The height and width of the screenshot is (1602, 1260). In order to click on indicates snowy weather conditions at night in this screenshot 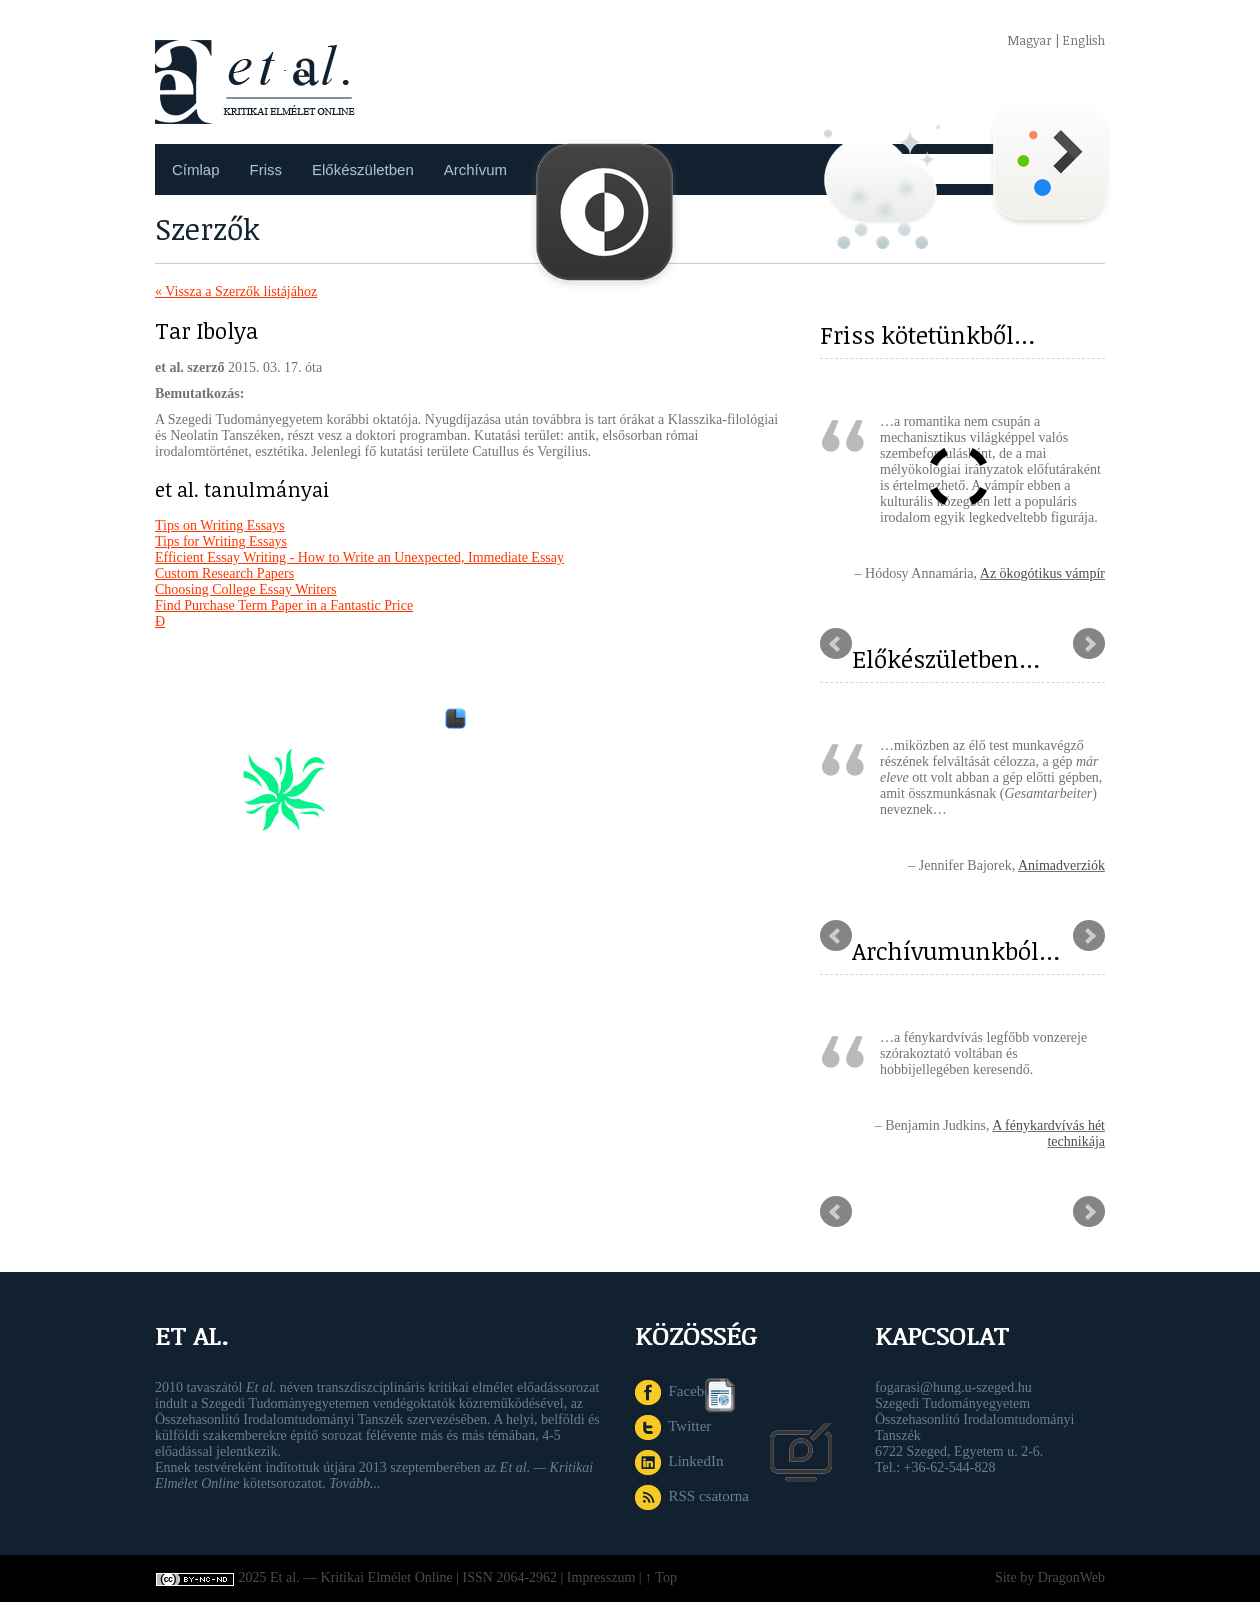, I will do `click(882, 187)`.